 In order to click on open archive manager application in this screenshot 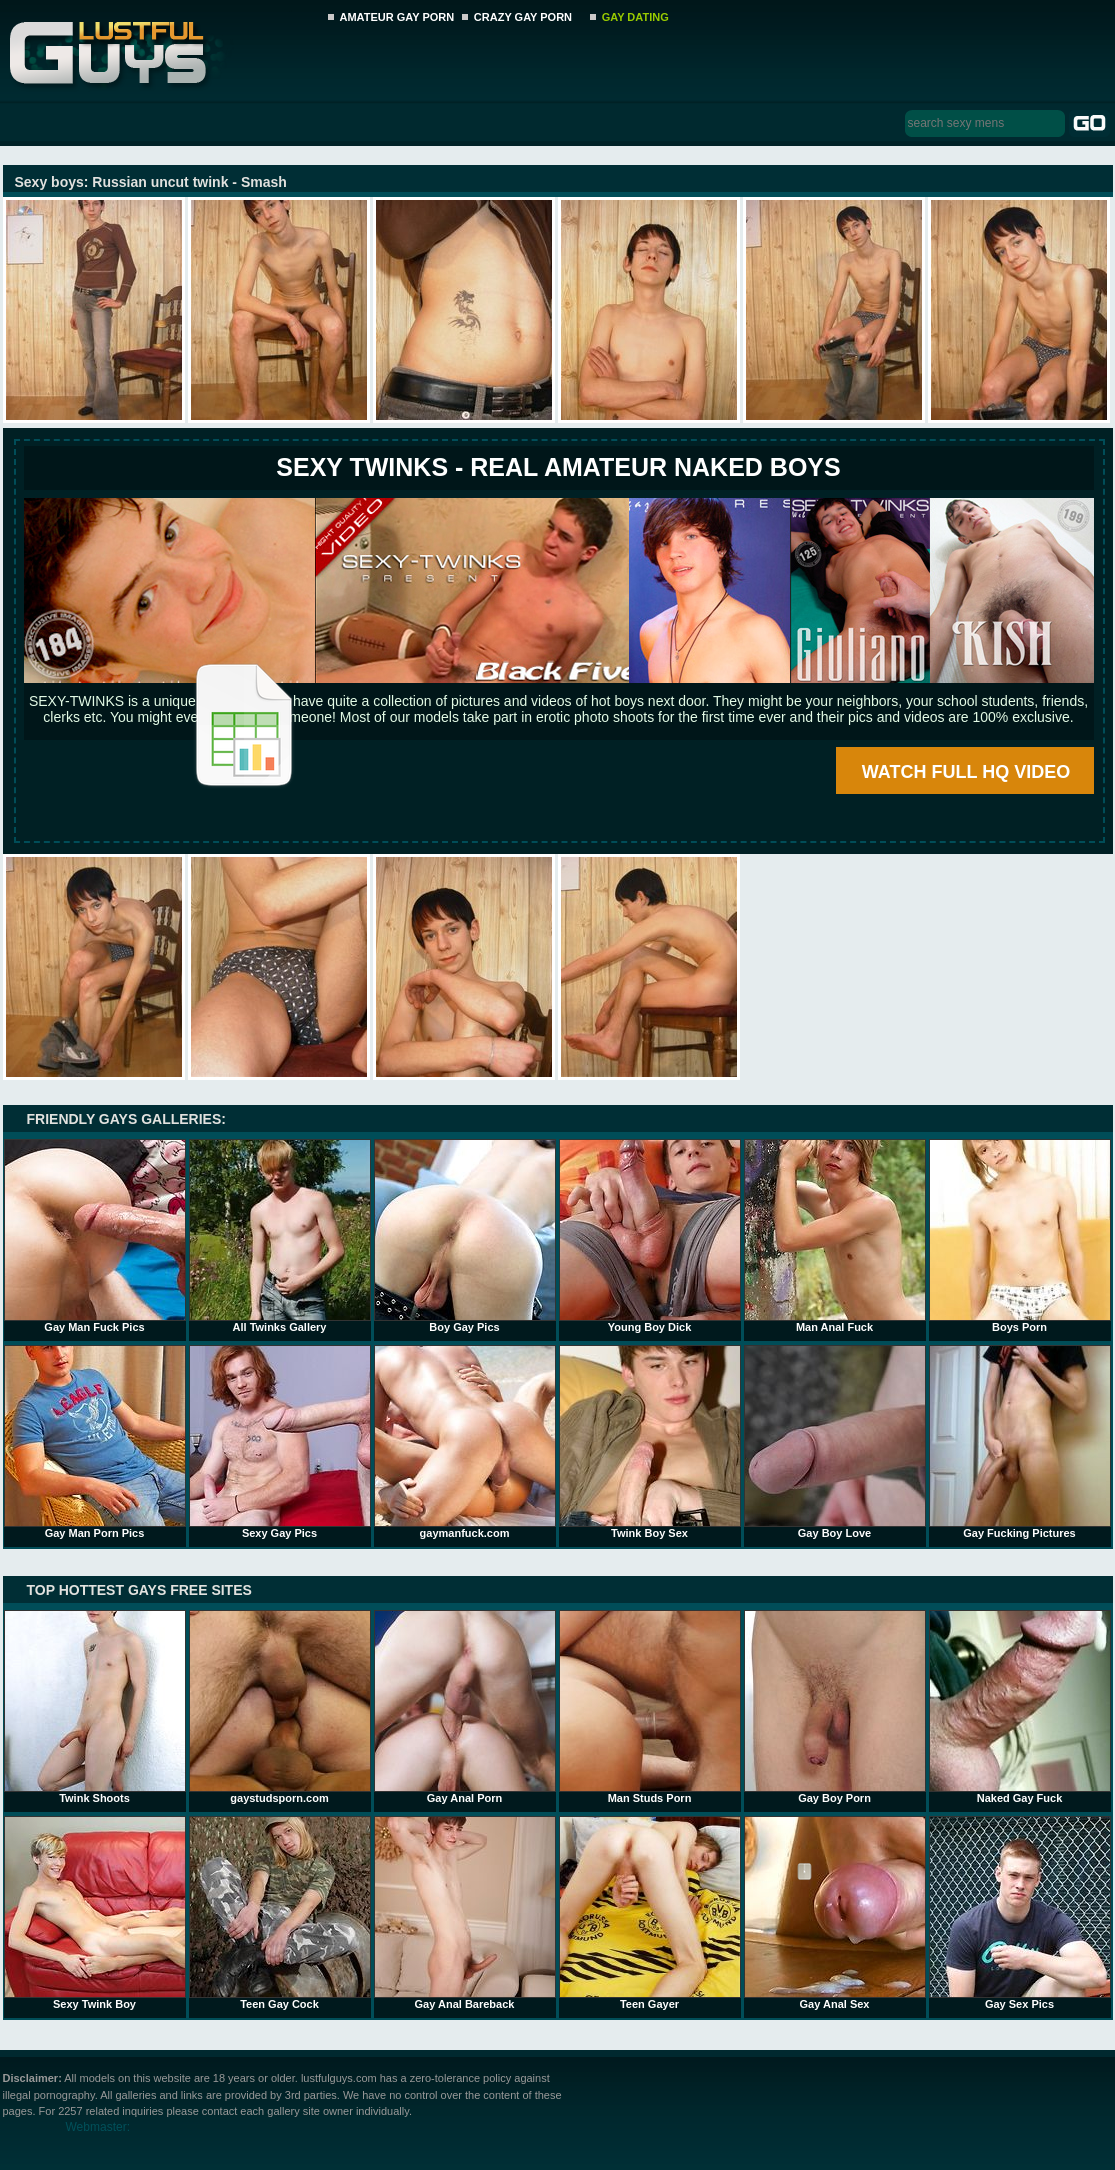, I will do `click(804, 1871)`.